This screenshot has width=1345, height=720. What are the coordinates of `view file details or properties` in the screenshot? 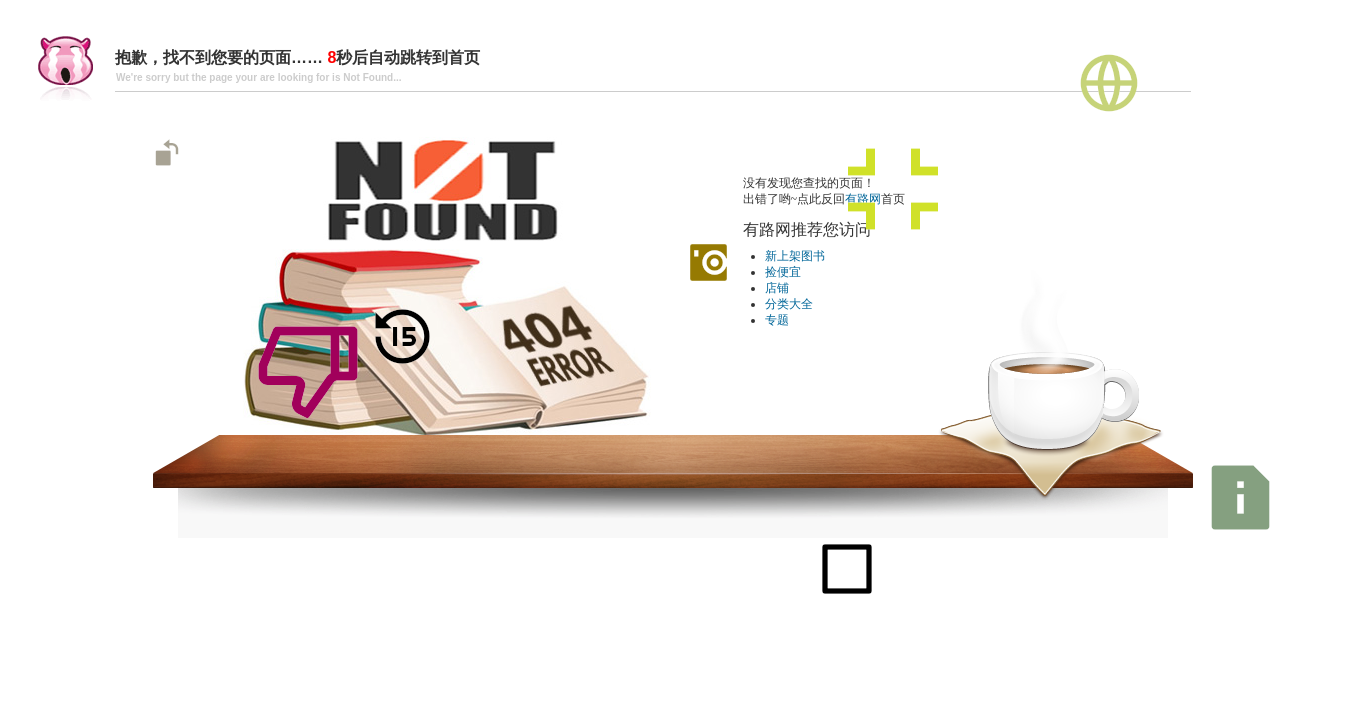 It's located at (1240, 497).